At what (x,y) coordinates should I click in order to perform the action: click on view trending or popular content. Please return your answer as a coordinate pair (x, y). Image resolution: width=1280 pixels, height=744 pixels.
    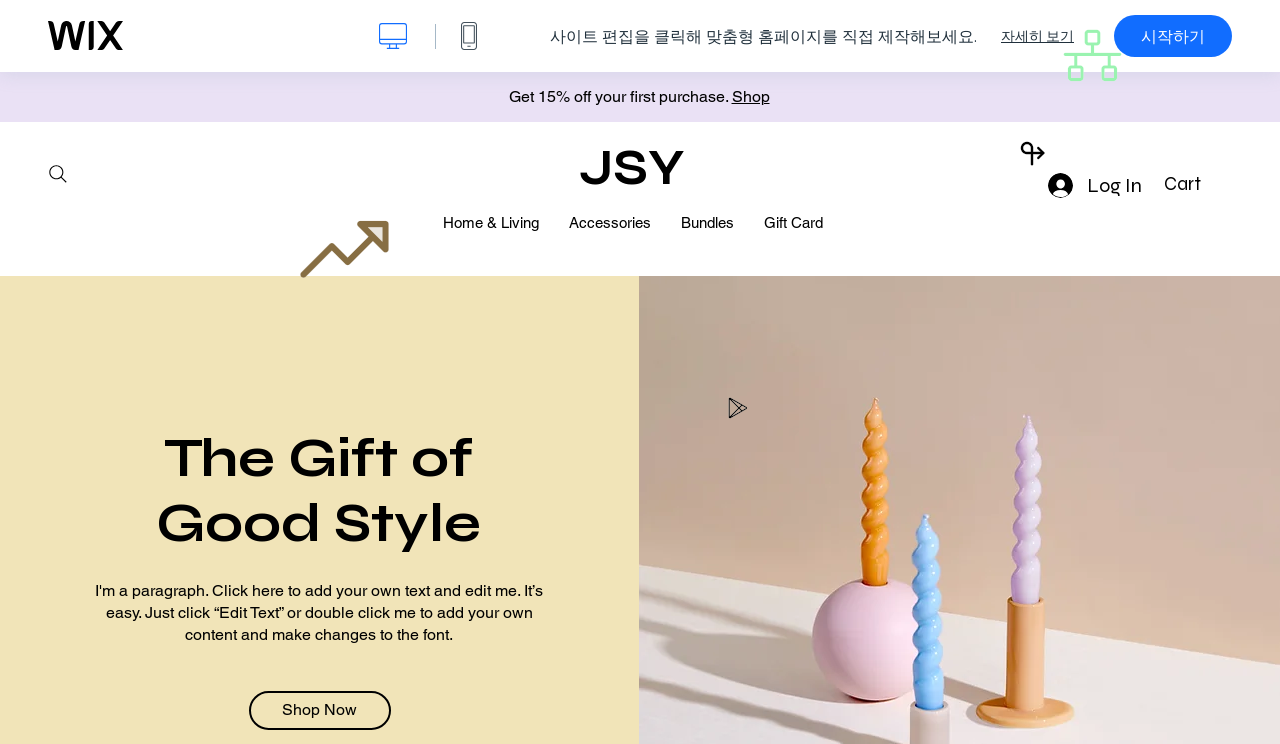
    Looking at the image, I should click on (344, 252).